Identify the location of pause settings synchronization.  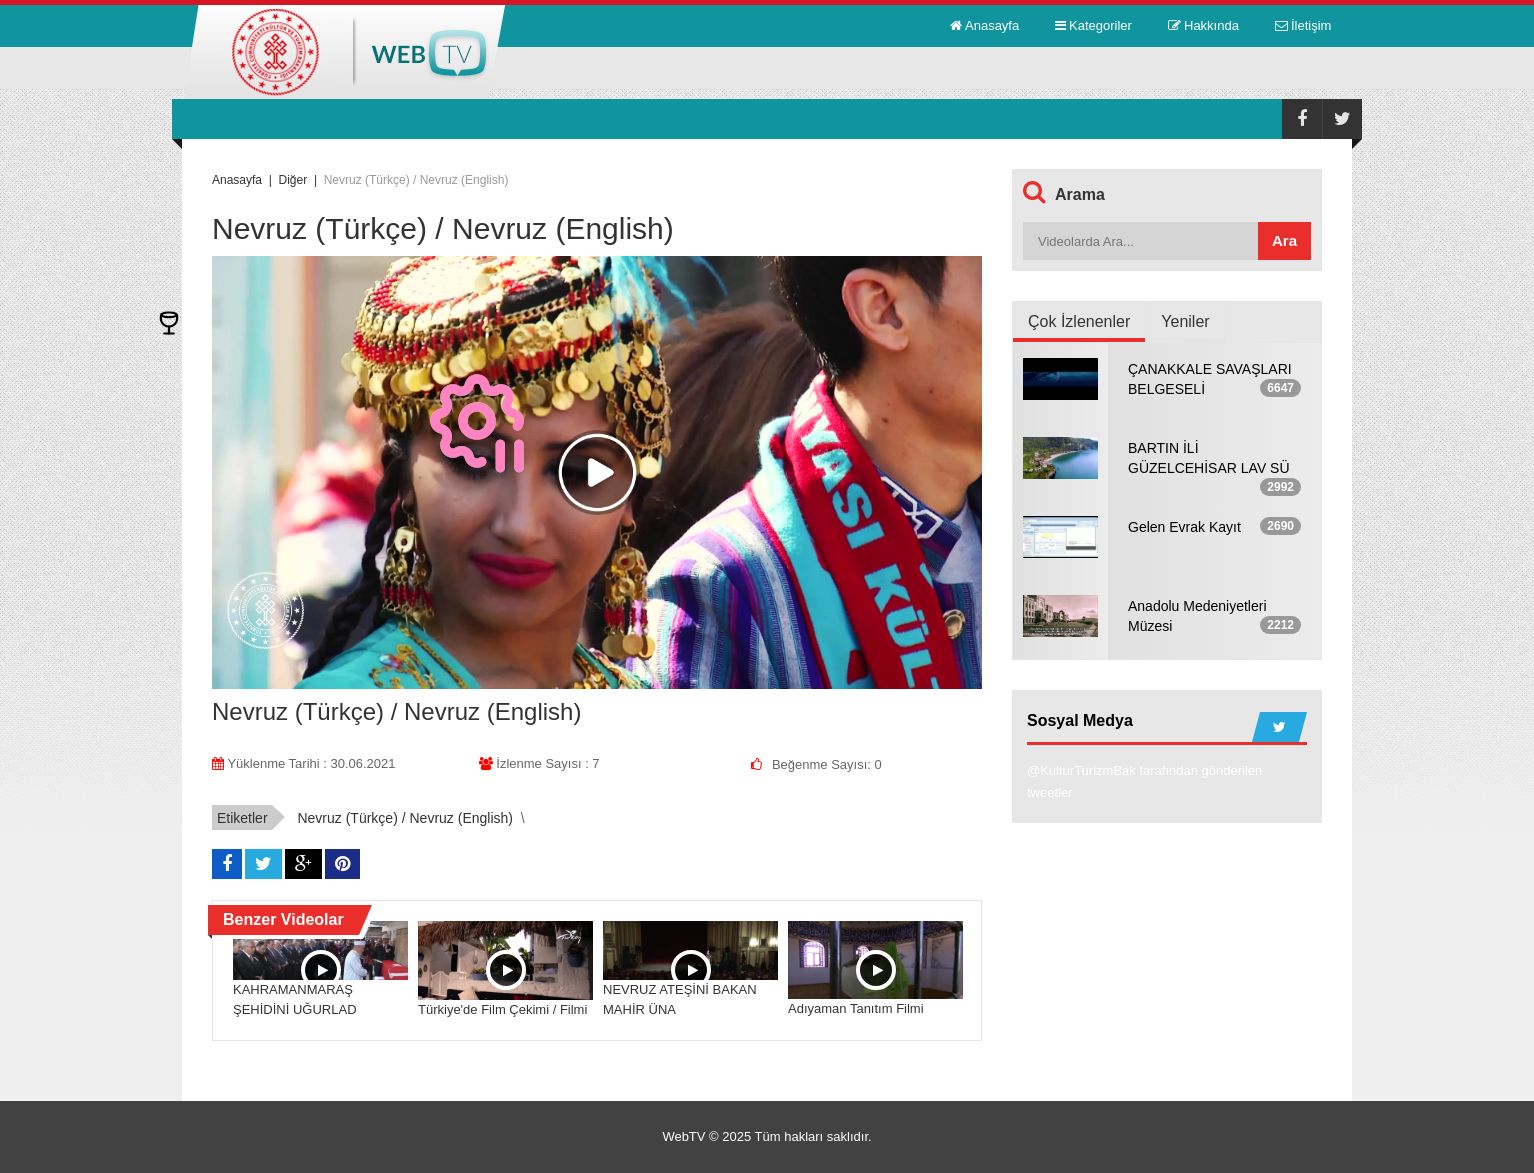
(477, 421).